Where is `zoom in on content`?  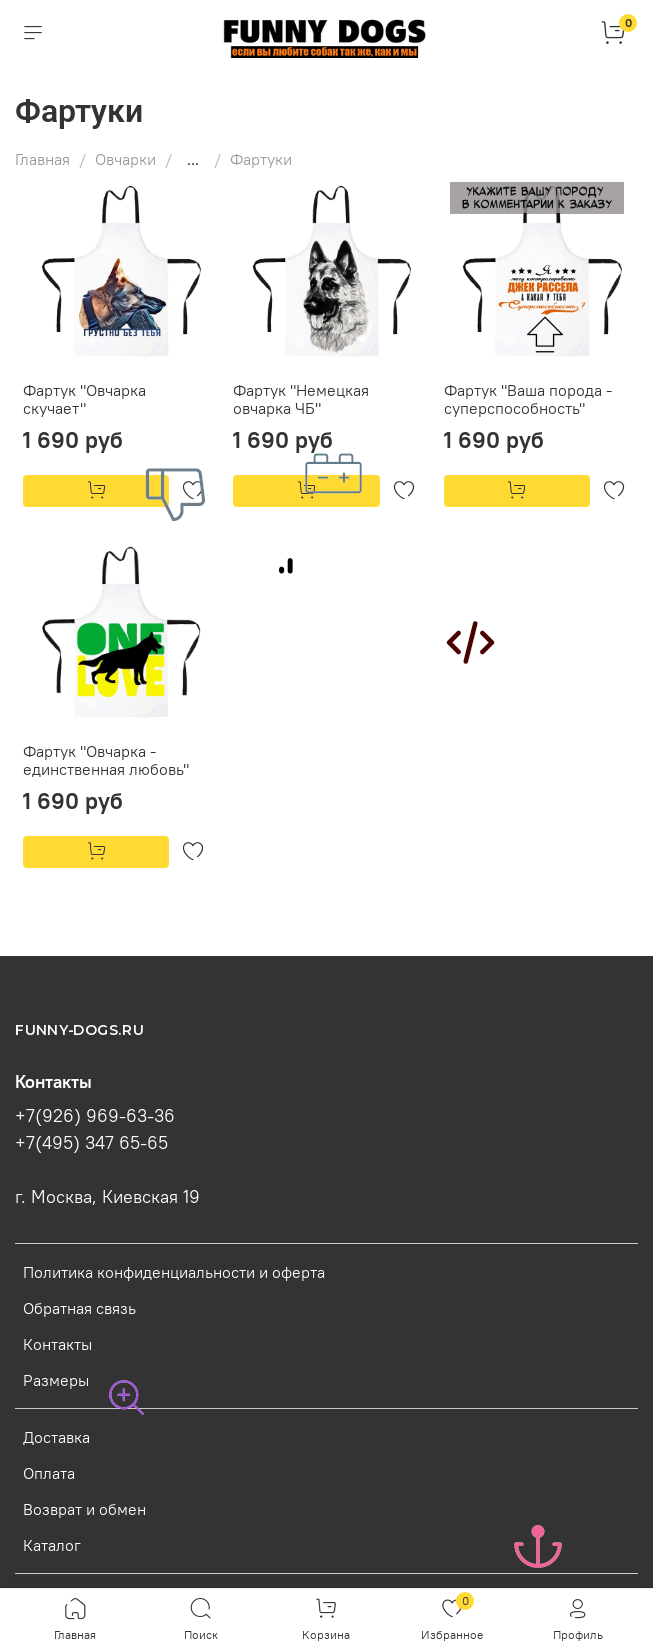 zoom in on content is located at coordinates (126, 1397).